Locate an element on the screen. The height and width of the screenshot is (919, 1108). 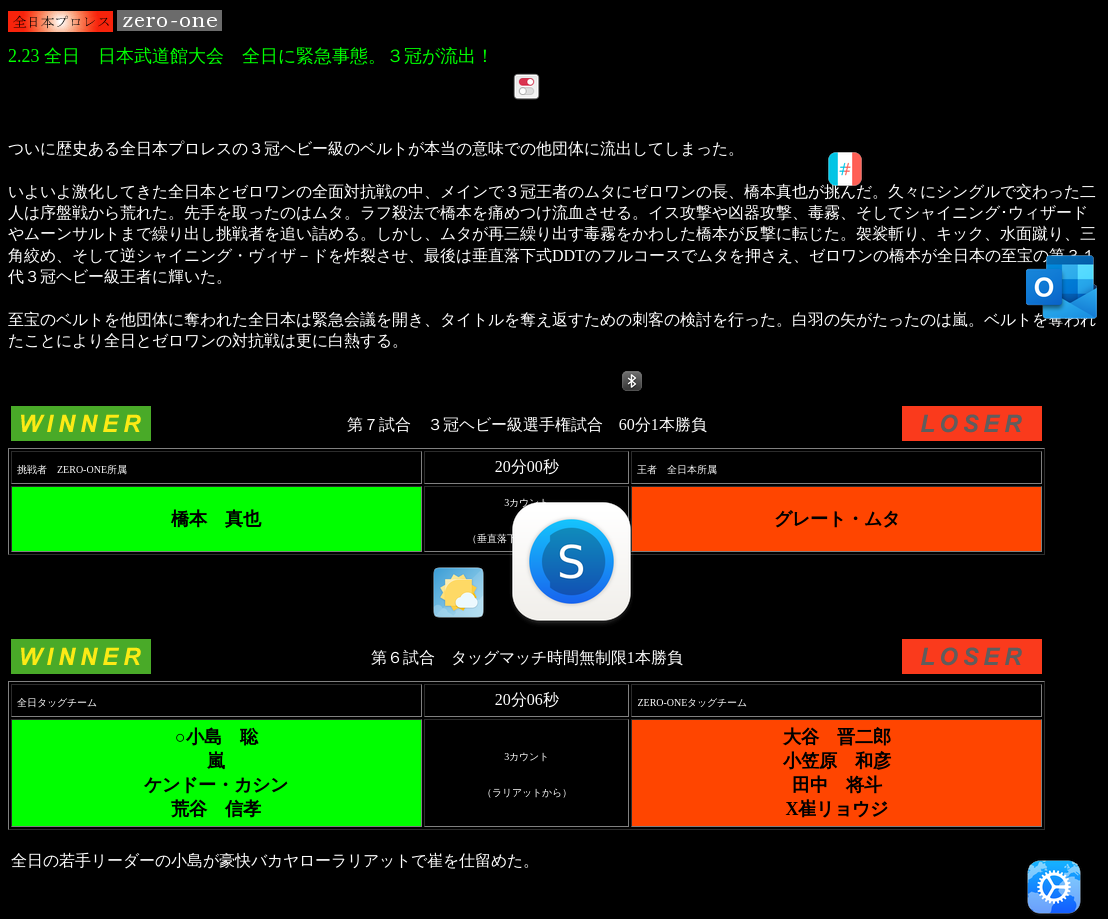
open stoken authentication app is located at coordinates (571, 561).